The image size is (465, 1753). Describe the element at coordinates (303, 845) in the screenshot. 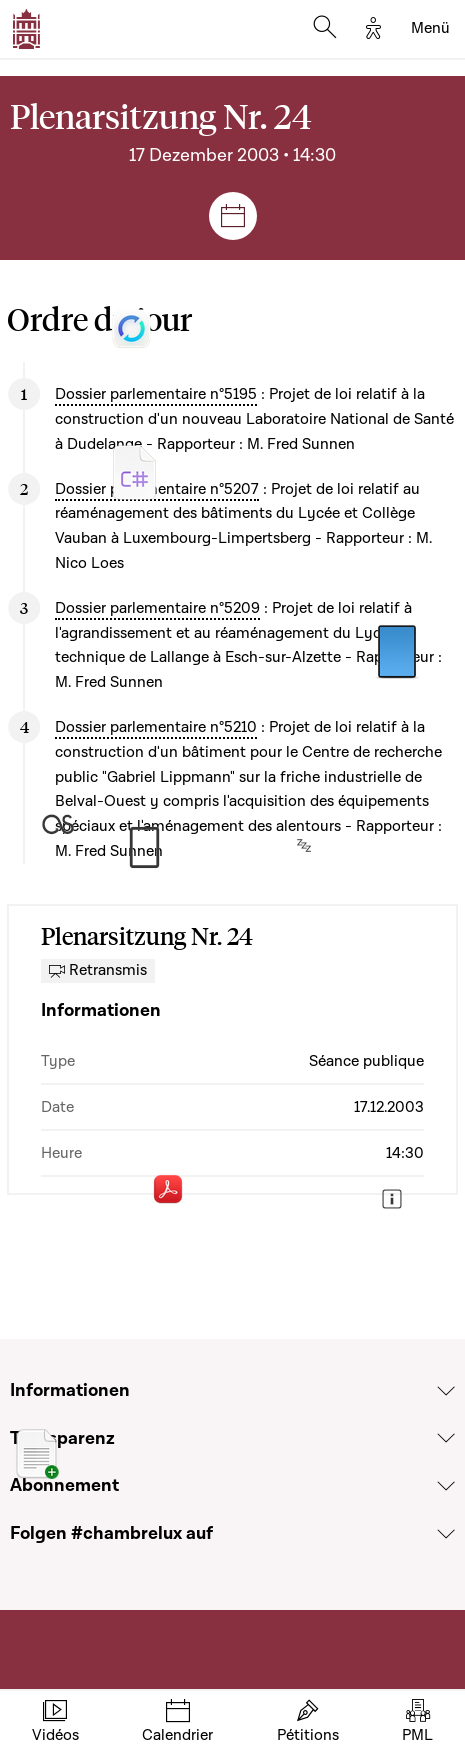

I see `indicates disk is in standby/sleep mode` at that location.